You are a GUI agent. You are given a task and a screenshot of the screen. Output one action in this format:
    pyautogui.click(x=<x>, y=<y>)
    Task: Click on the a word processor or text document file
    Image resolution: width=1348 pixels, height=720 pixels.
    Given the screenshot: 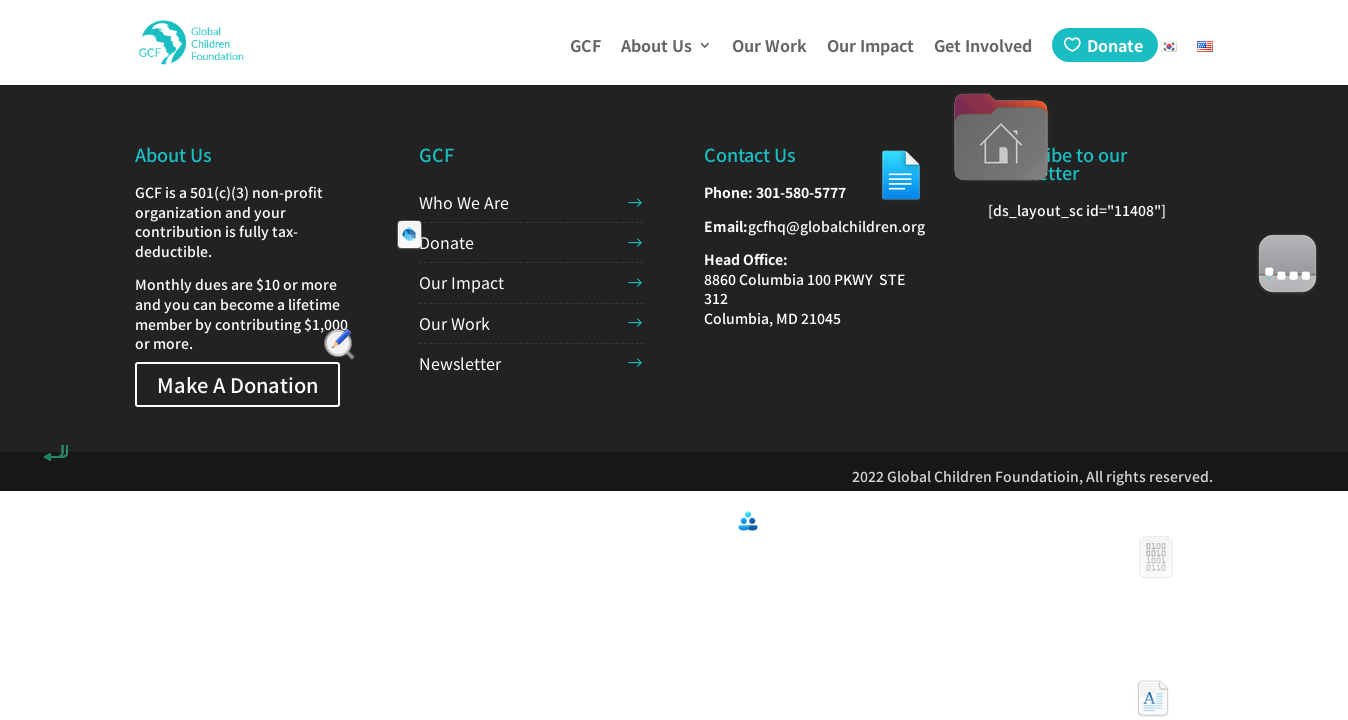 What is the action you would take?
    pyautogui.click(x=1153, y=698)
    